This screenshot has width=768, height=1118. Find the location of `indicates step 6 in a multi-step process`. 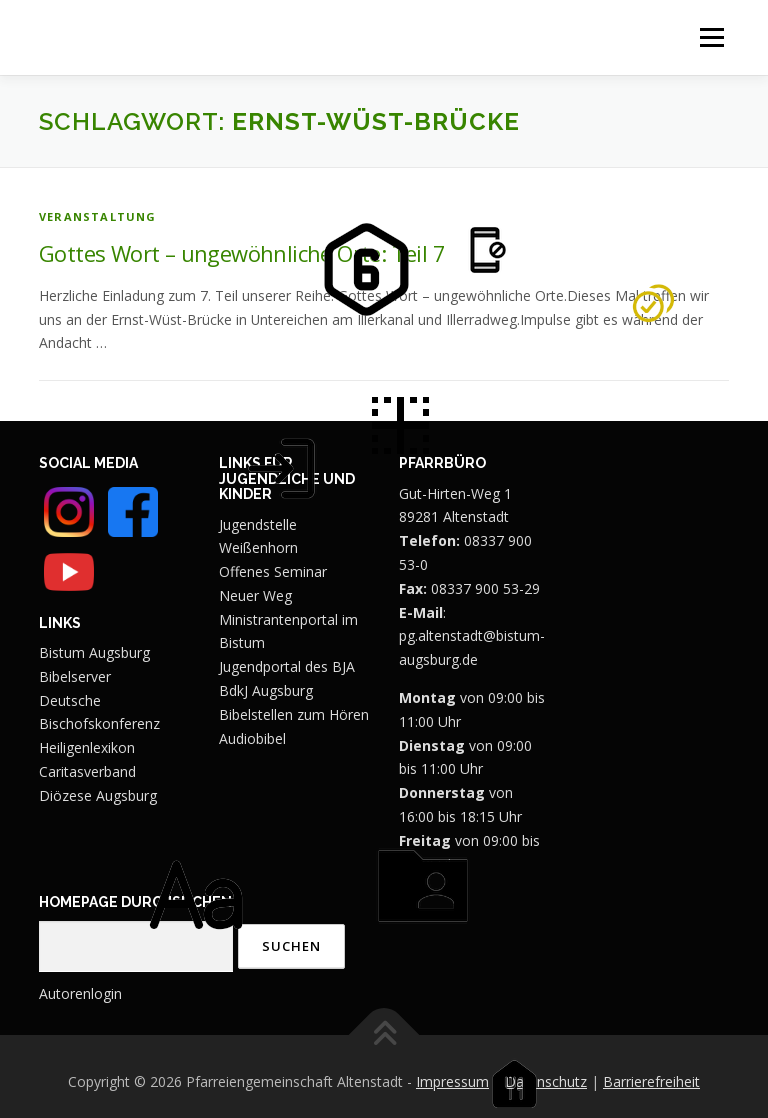

indicates step 6 in a multi-step process is located at coordinates (366, 269).